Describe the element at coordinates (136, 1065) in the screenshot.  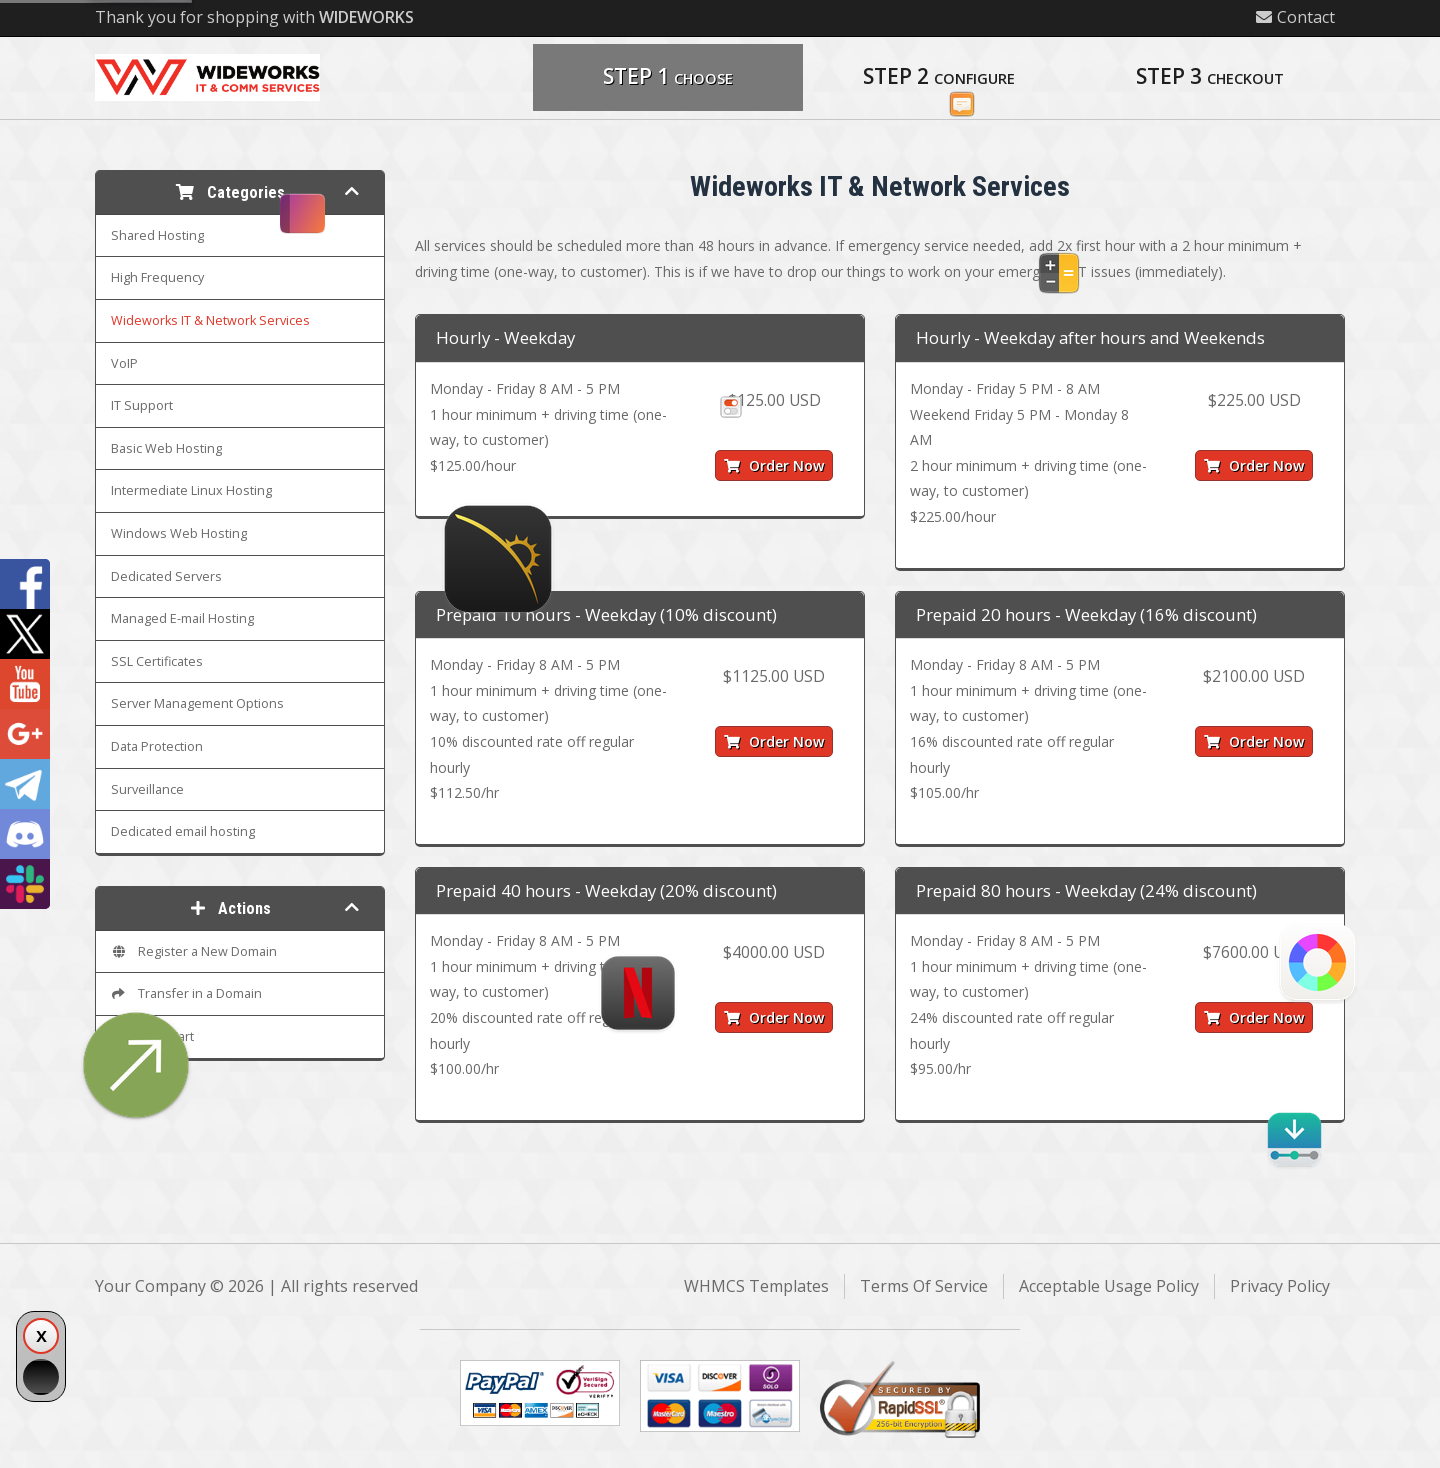
I see `indicates a symbolic link or shortcut to another file` at that location.